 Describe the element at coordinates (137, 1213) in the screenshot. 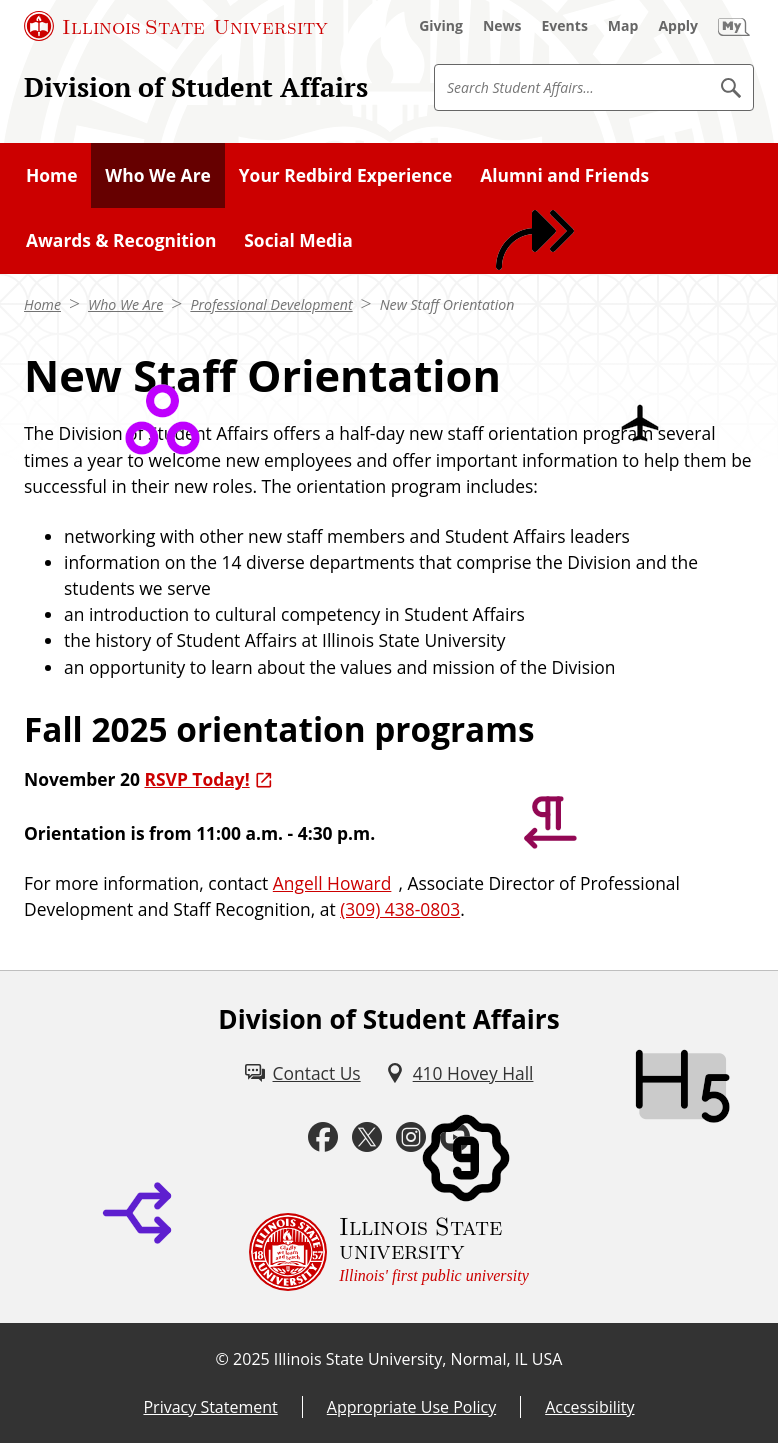

I see `split or branch content into multiple paths` at that location.